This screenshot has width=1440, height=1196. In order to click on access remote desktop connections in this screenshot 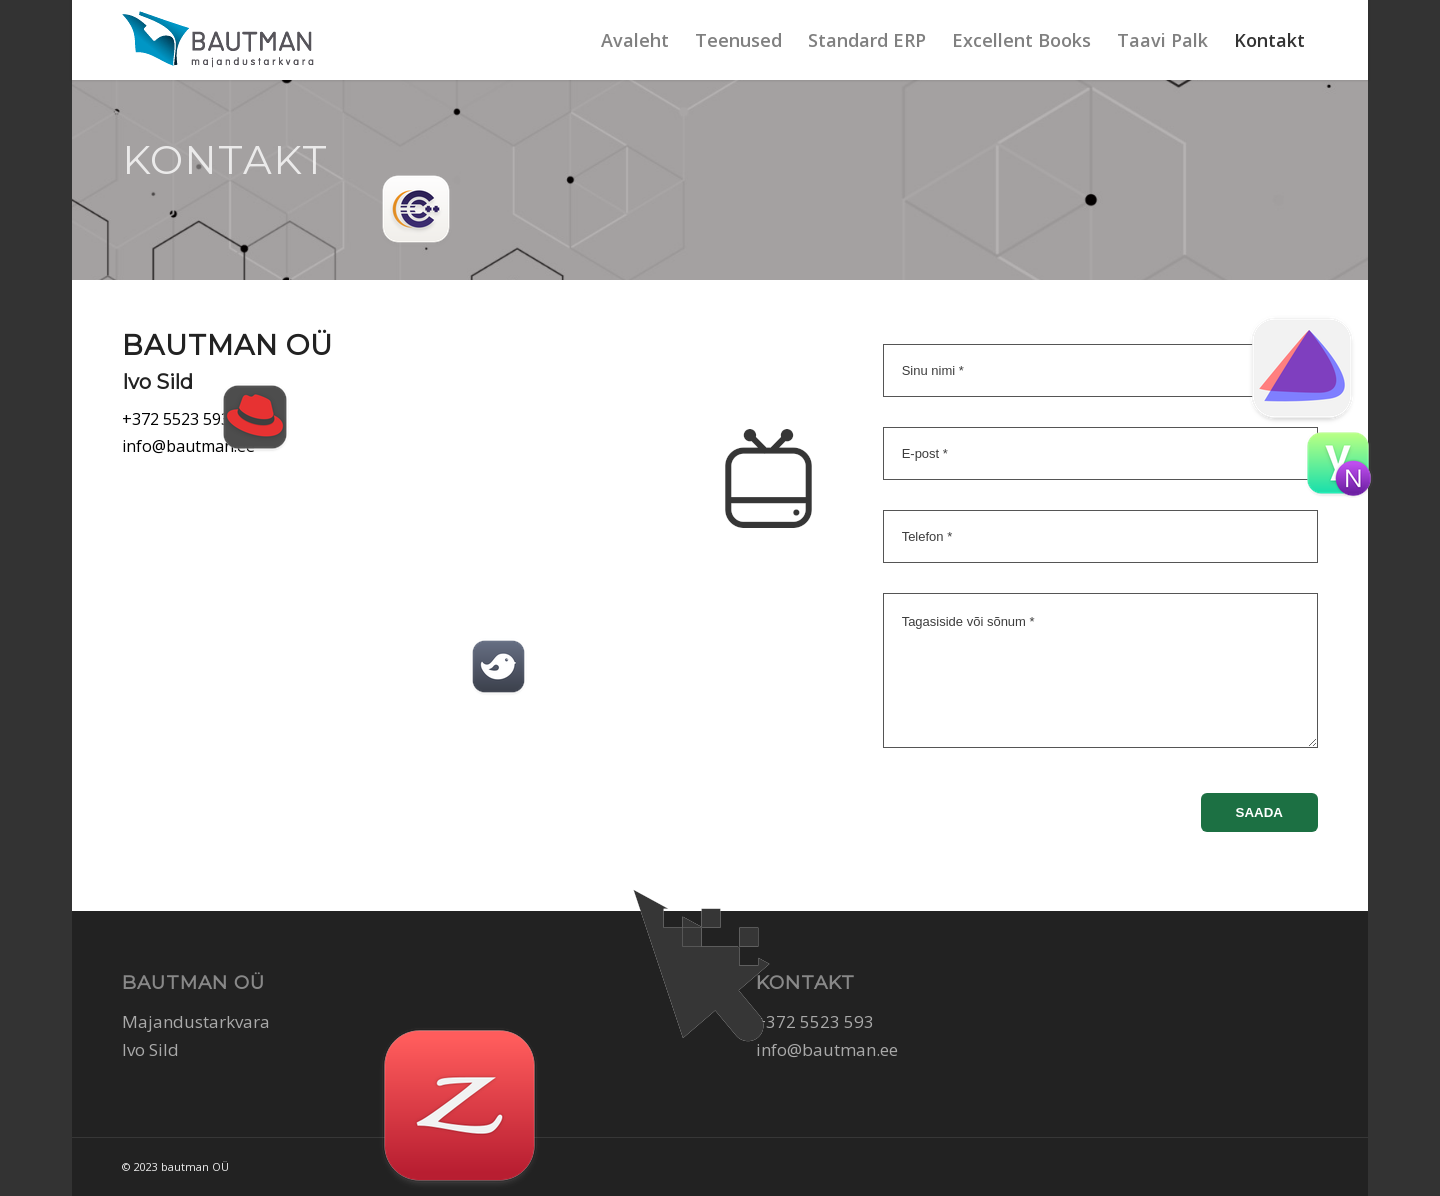, I will do `click(701, 965)`.